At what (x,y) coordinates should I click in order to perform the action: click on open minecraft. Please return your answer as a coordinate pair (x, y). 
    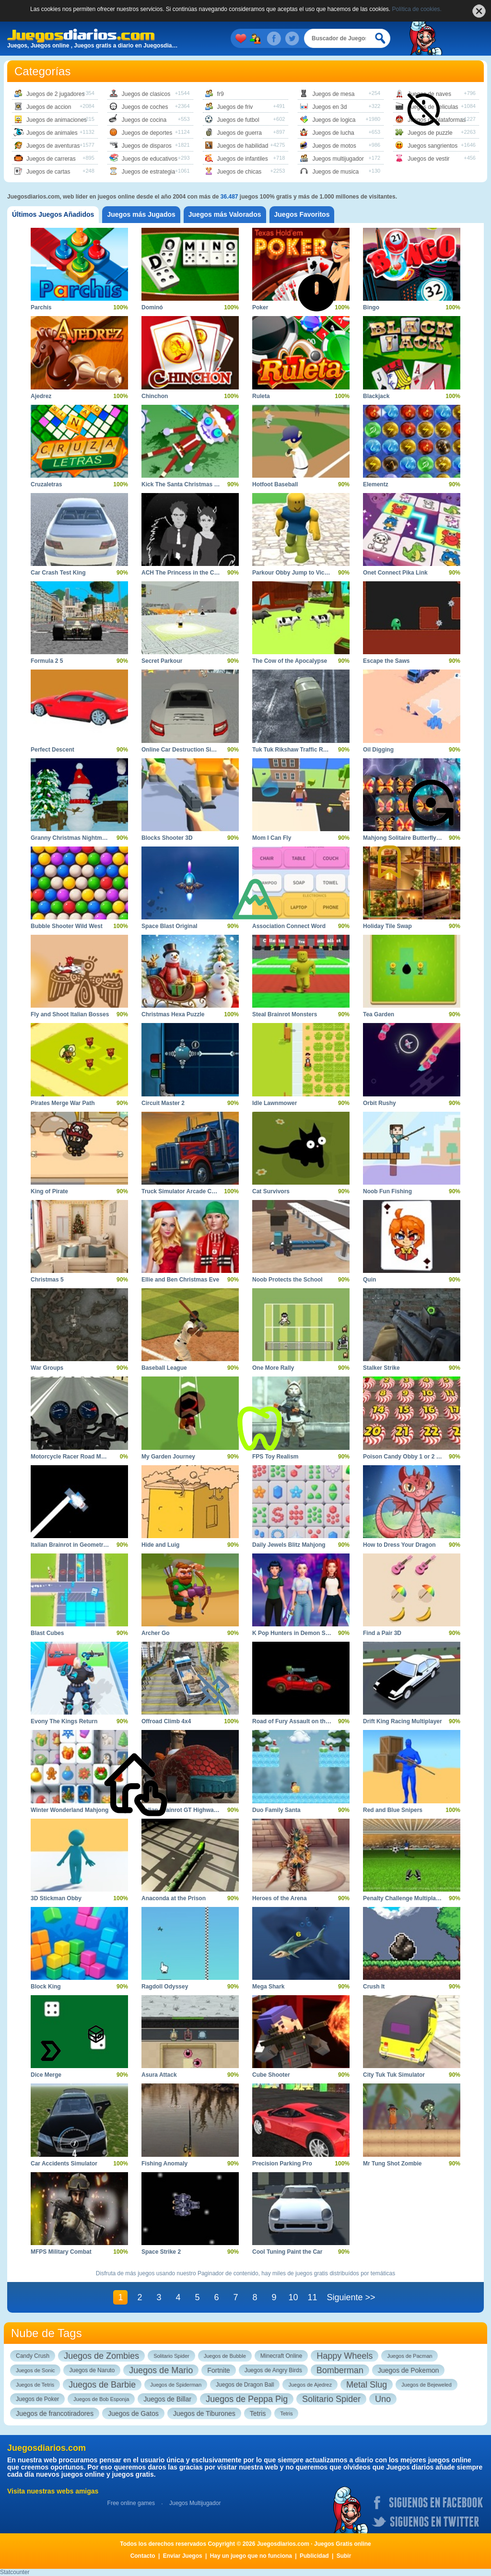
    Looking at the image, I should click on (96, 2034).